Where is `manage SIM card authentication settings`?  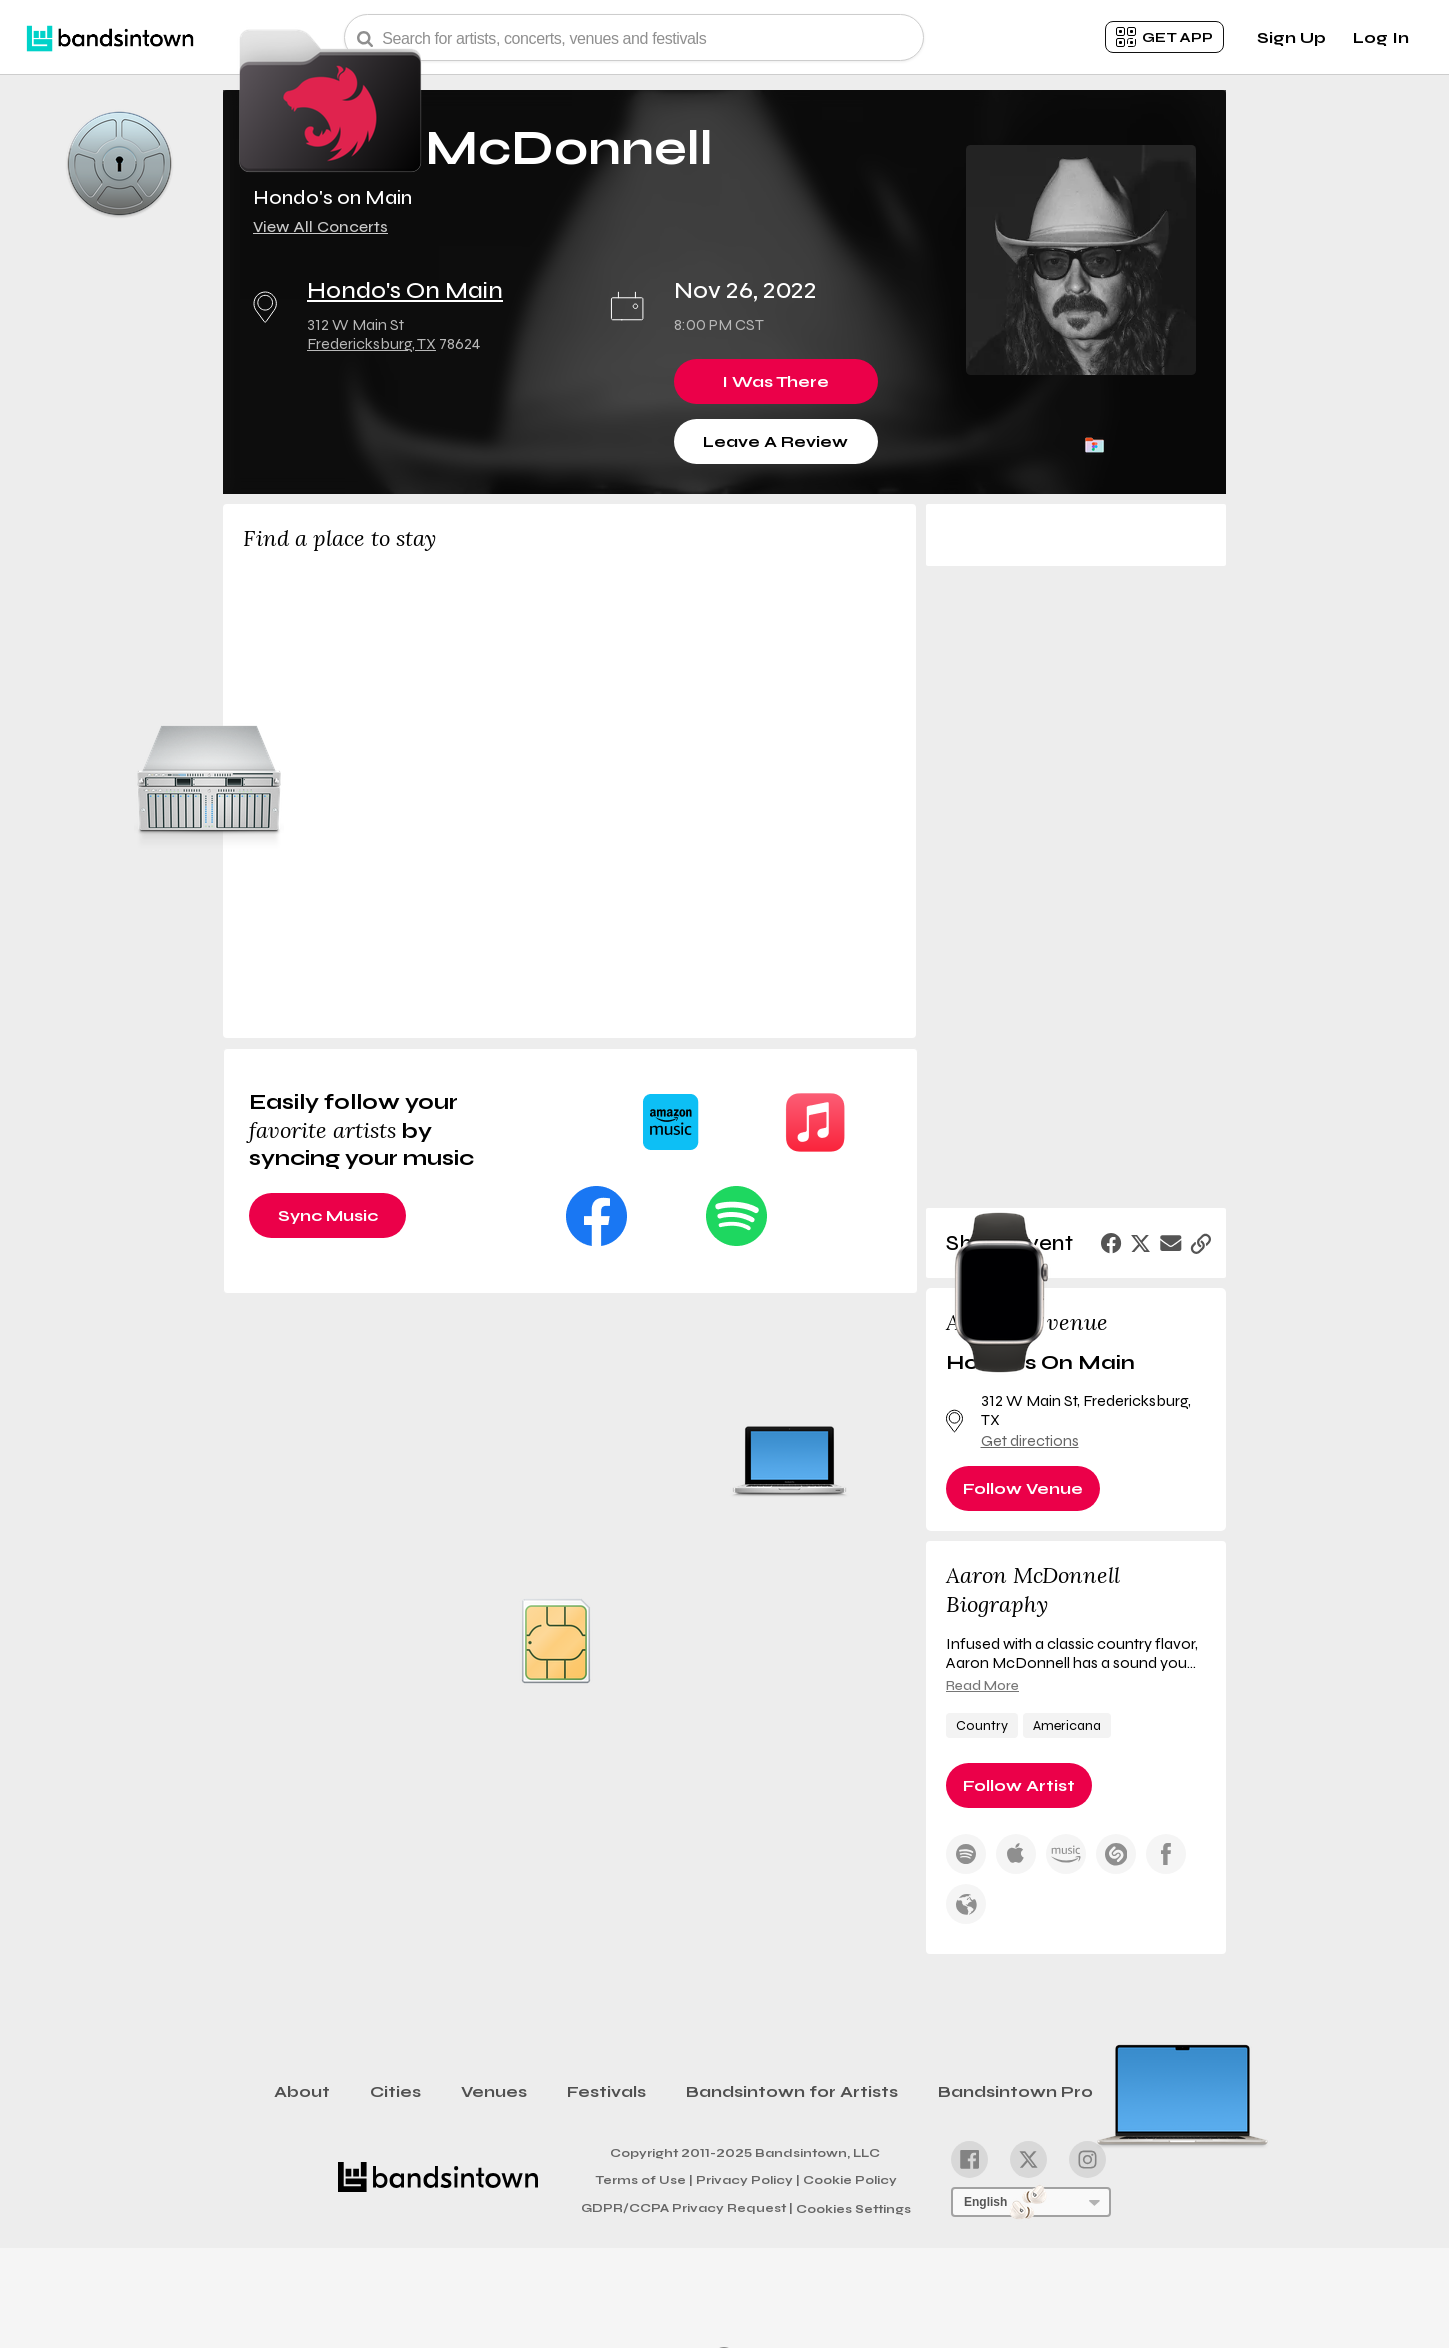
manage SIM card authentication settings is located at coordinates (556, 1641).